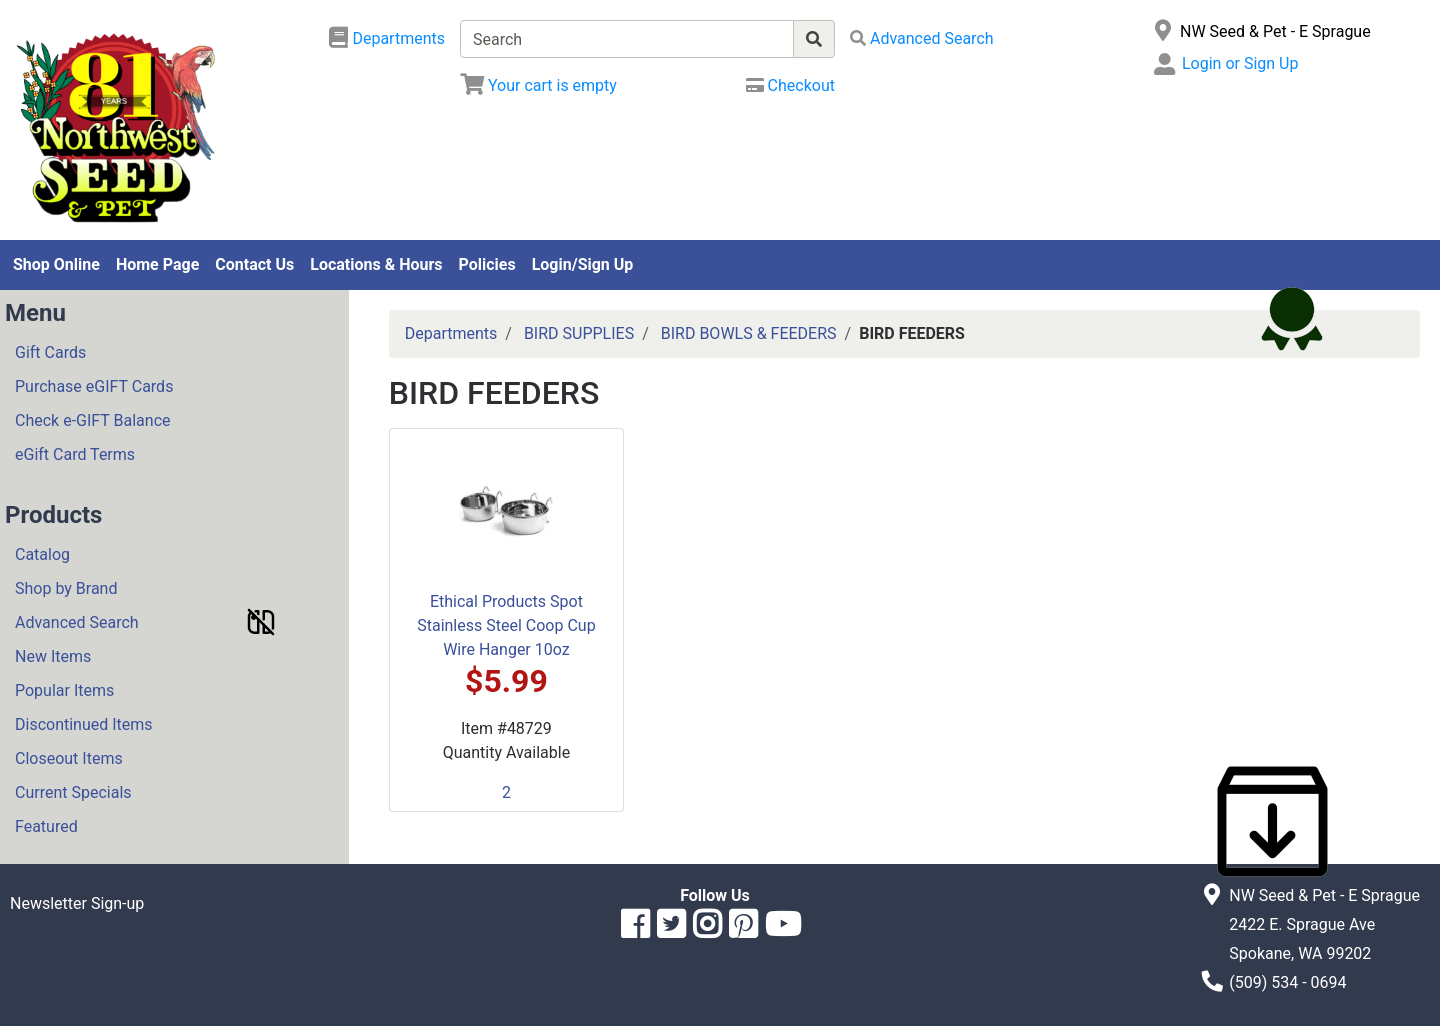  Describe the element at coordinates (1272, 821) in the screenshot. I see `download to storage or archive` at that location.